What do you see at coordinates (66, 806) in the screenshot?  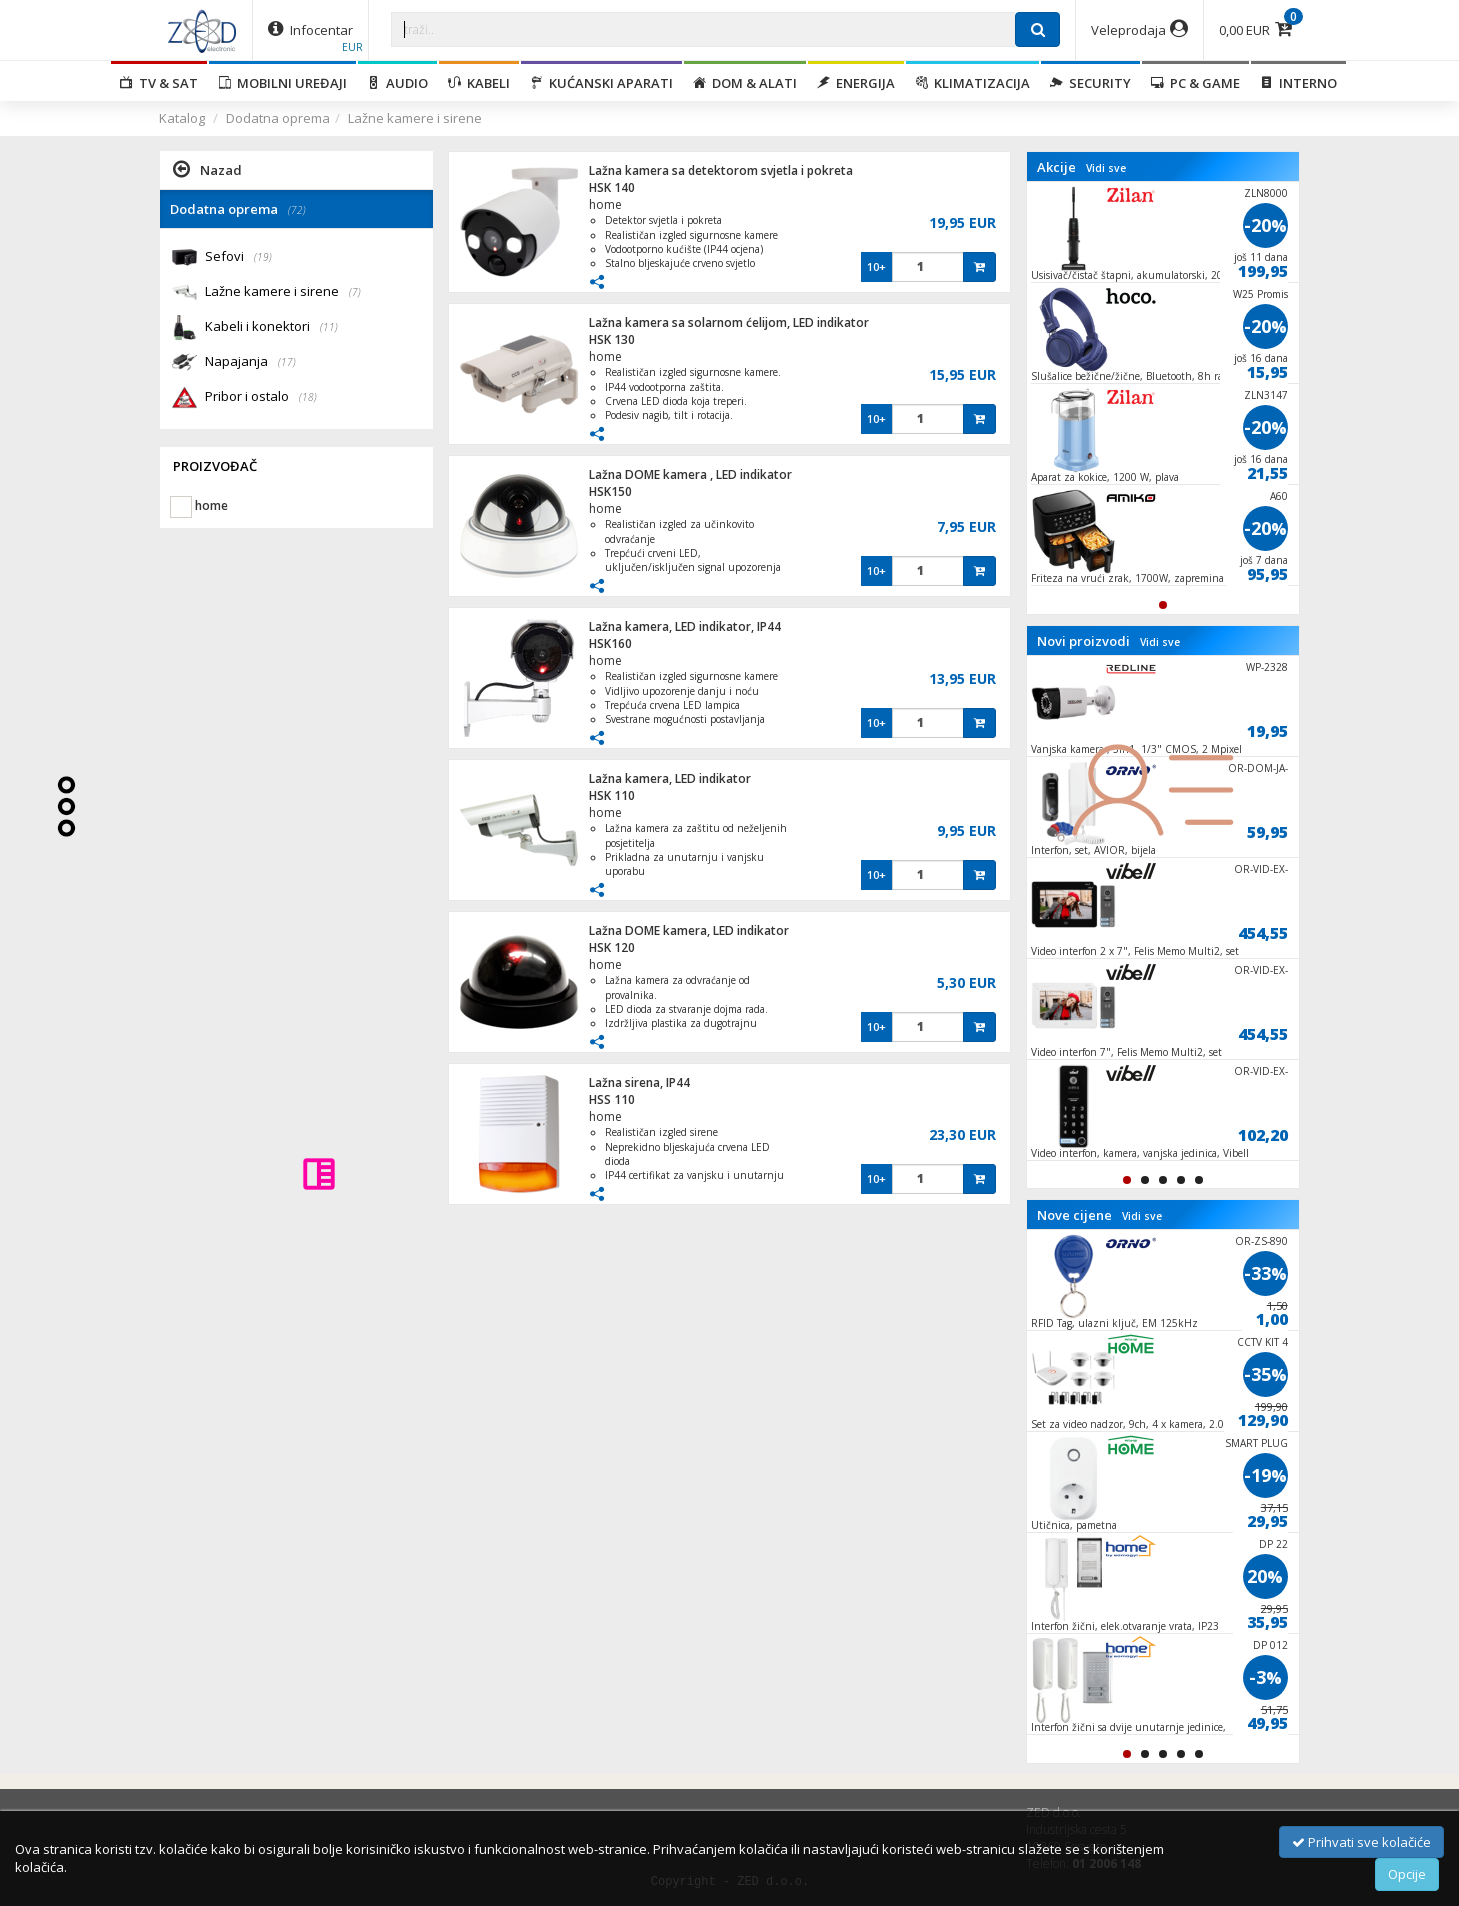 I see `open more options menu` at bounding box center [66, 806].